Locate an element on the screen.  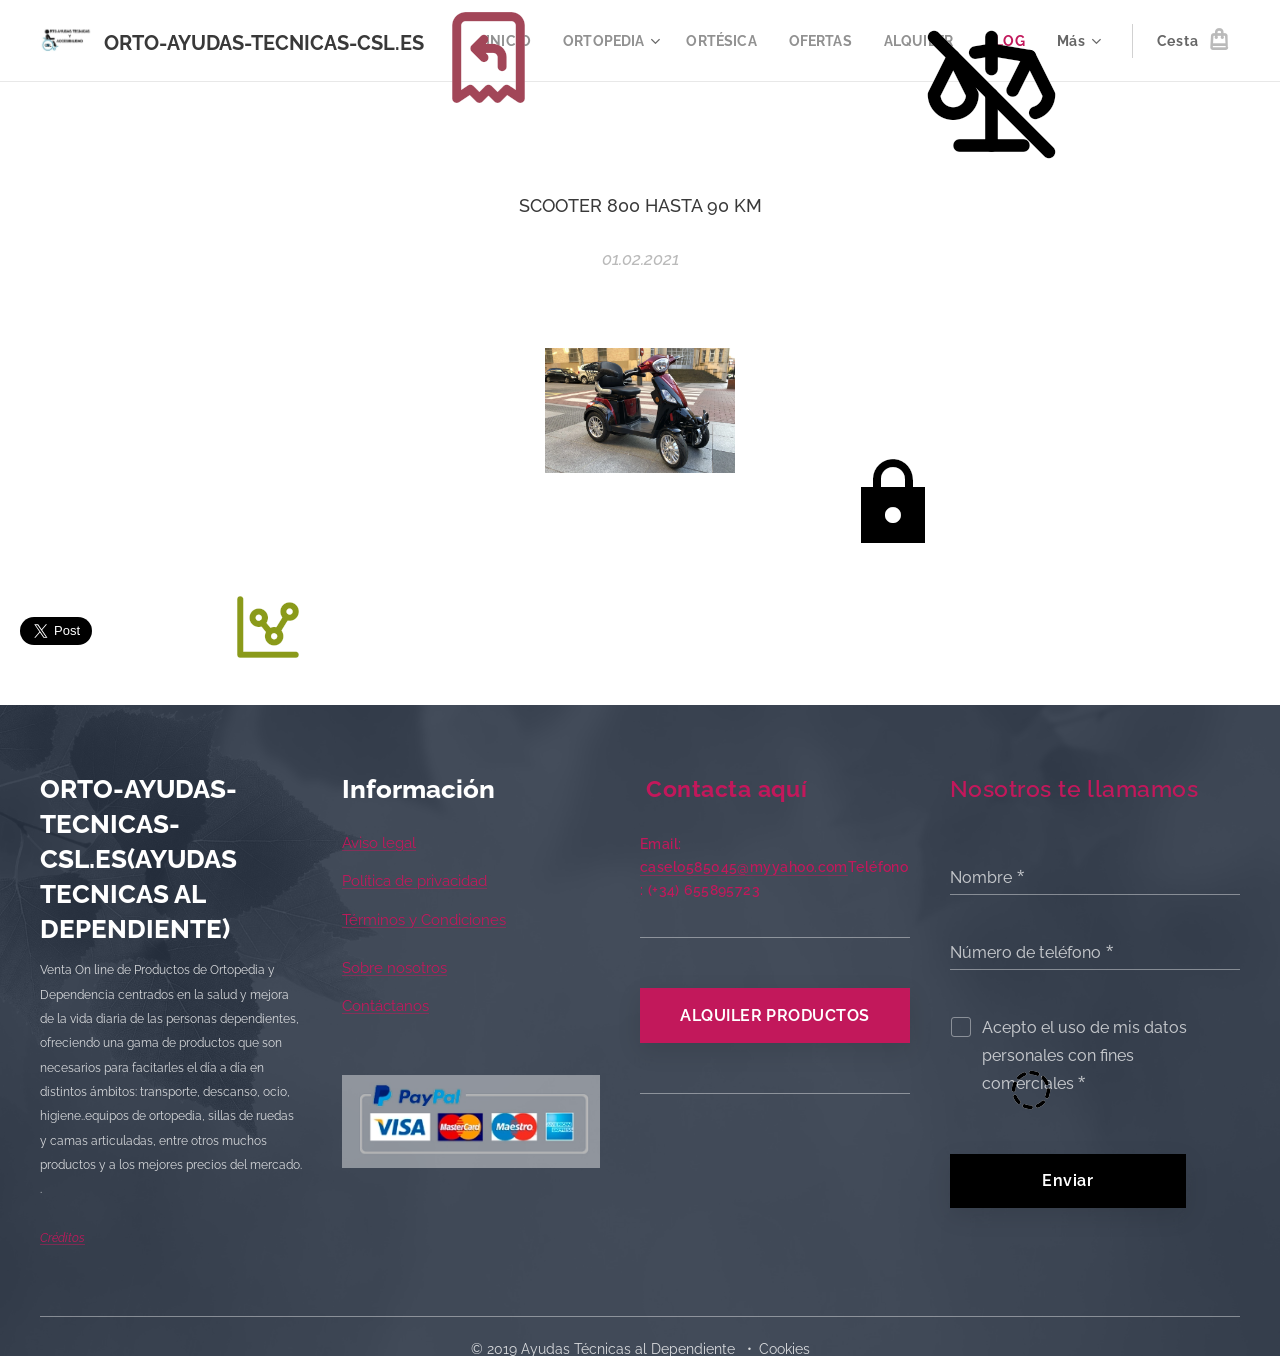
indicates loading or processing in progress is located at coordinates (1031, 1090).